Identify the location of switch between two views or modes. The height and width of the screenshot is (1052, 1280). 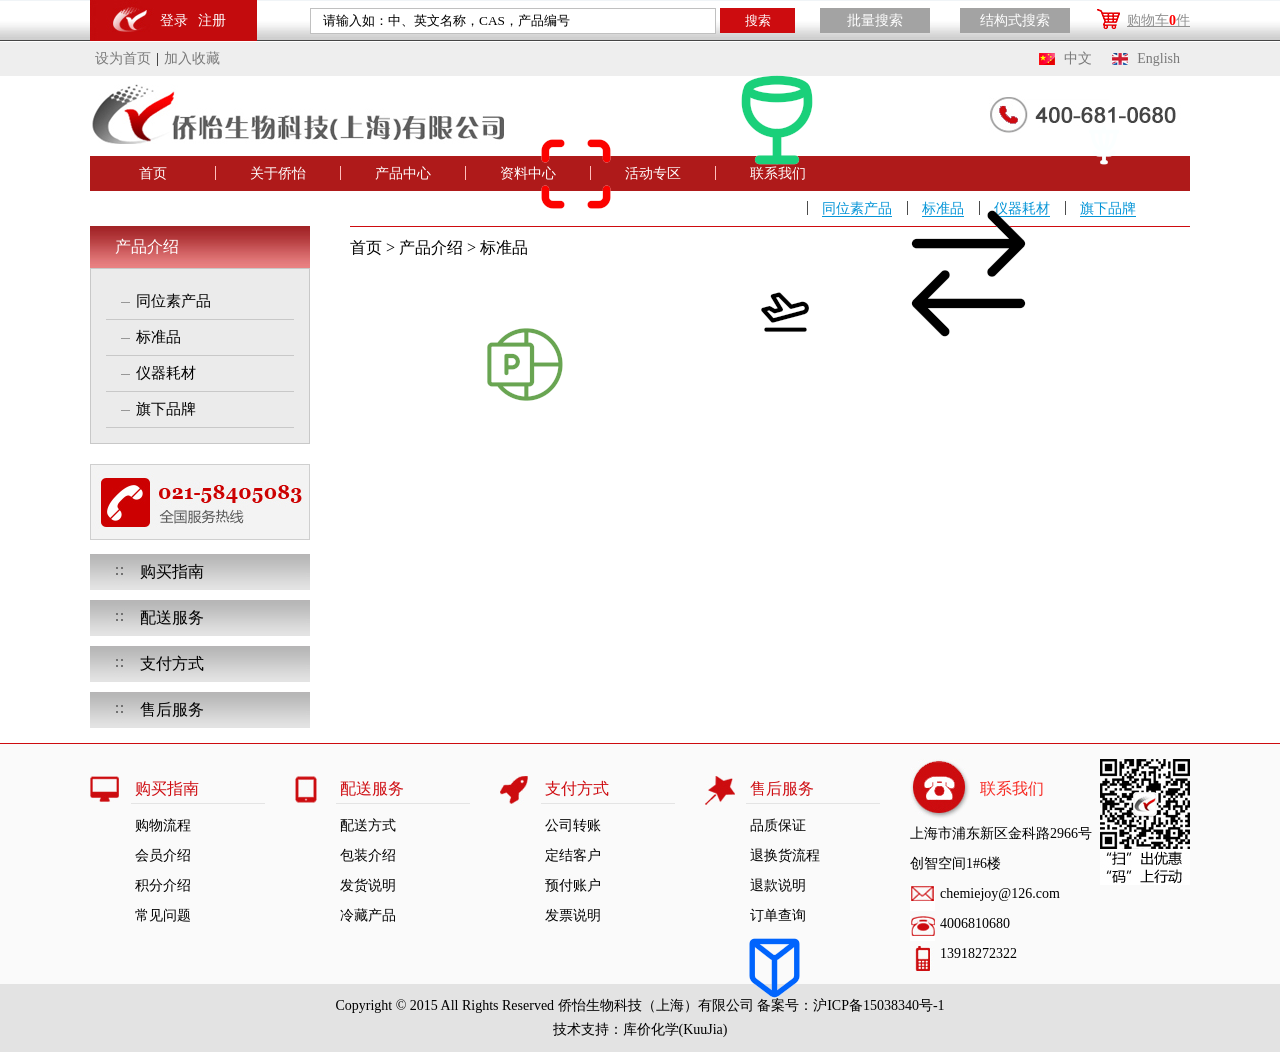
(968, 273).